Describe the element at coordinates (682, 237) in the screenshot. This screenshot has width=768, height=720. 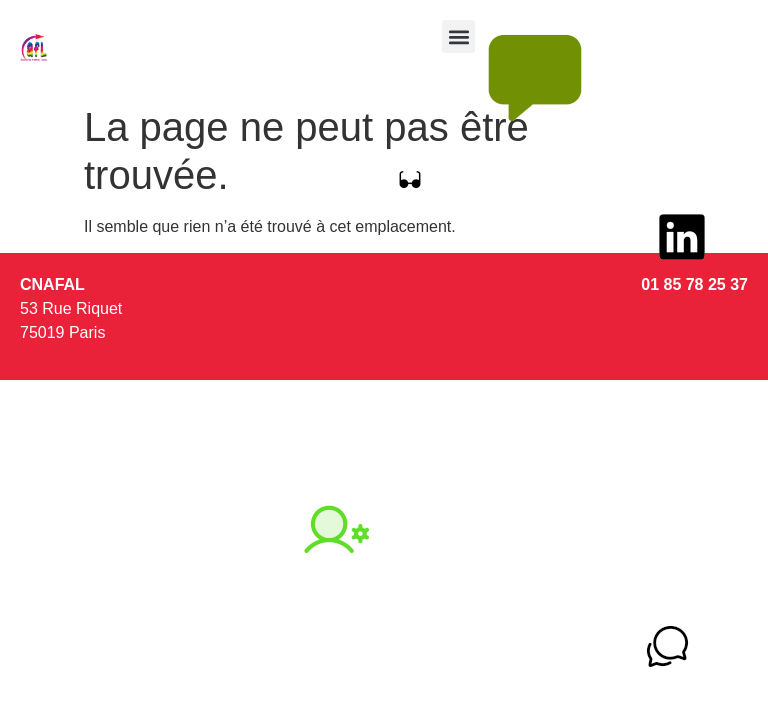
I see `connect with LinkedIn` at that location.